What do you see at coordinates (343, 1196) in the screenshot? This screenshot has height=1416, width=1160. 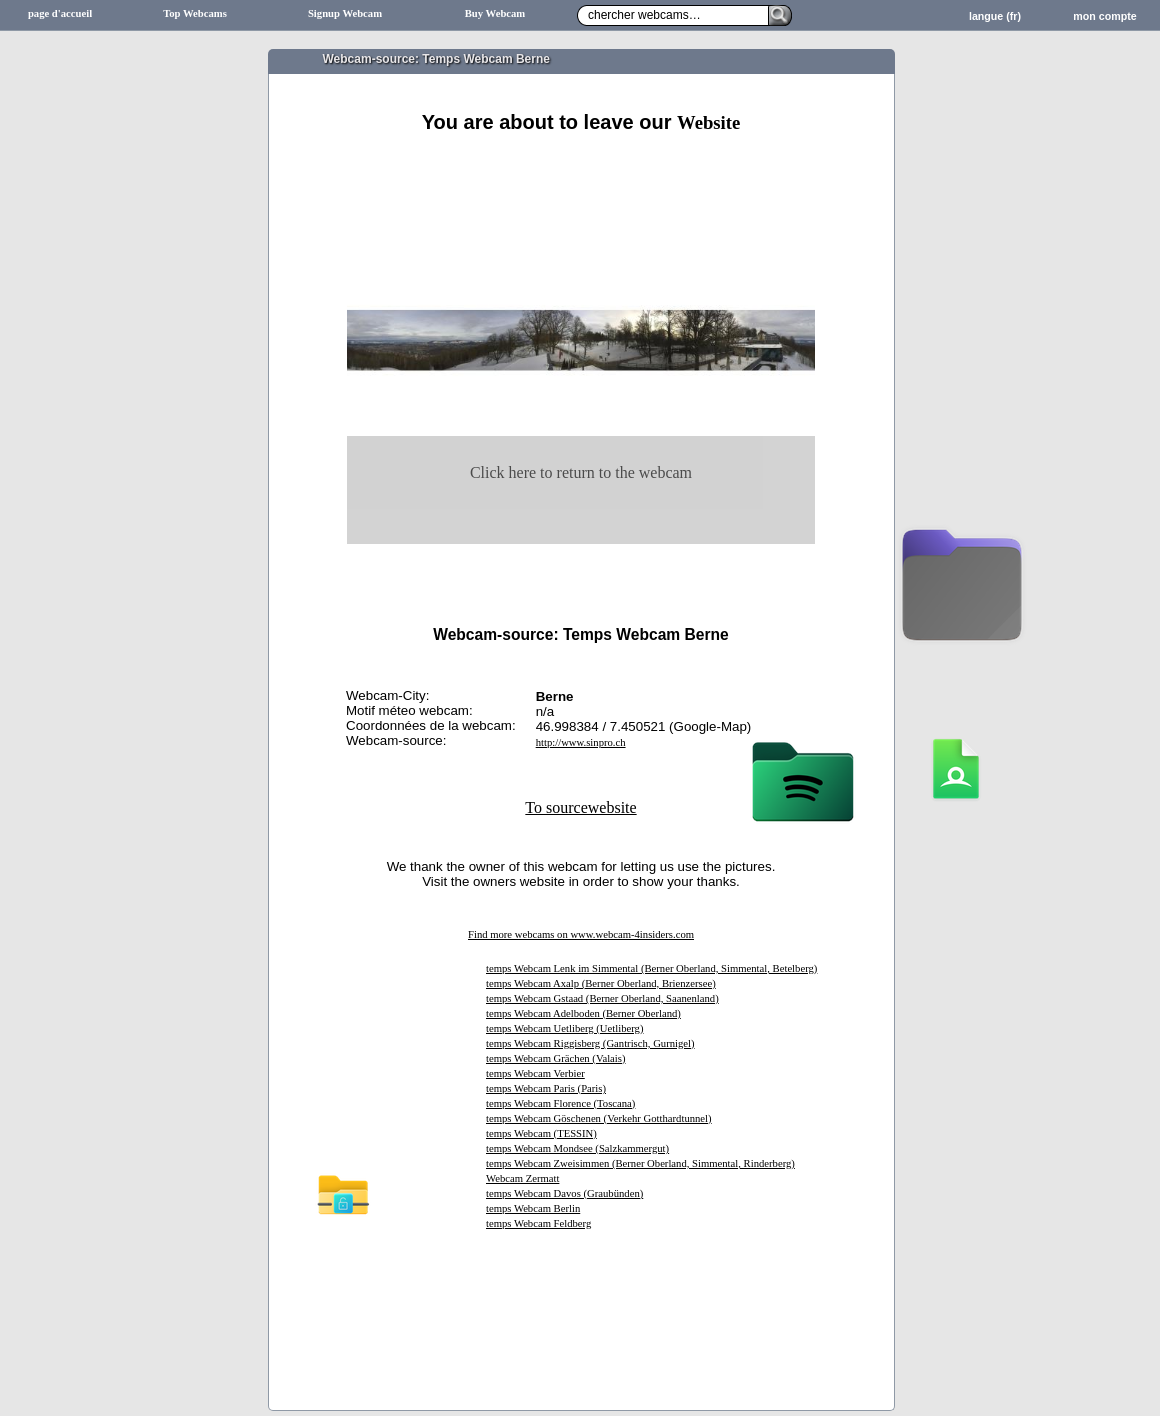 I see `access an unlocked or unprotected folder` at bounding box center [343, 1196].